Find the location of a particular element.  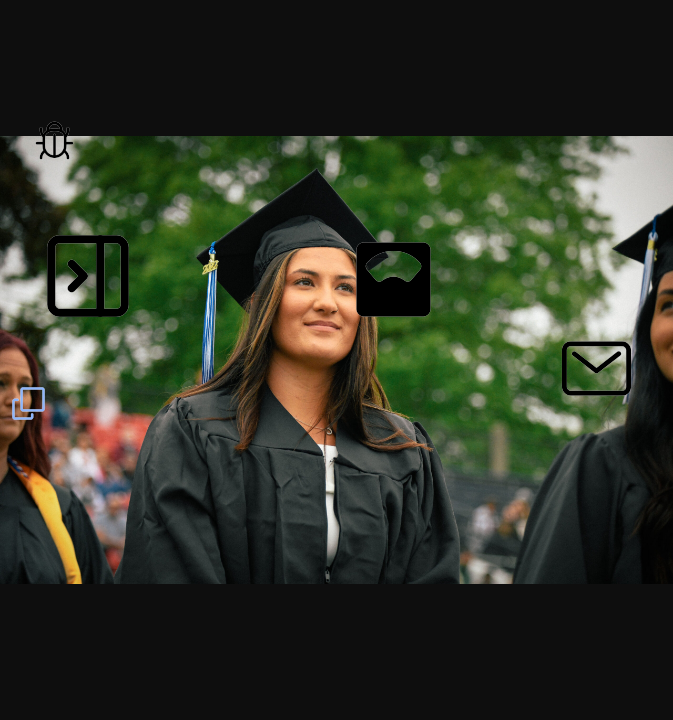

view weight or measurement data is located at coordinates (393, 279).